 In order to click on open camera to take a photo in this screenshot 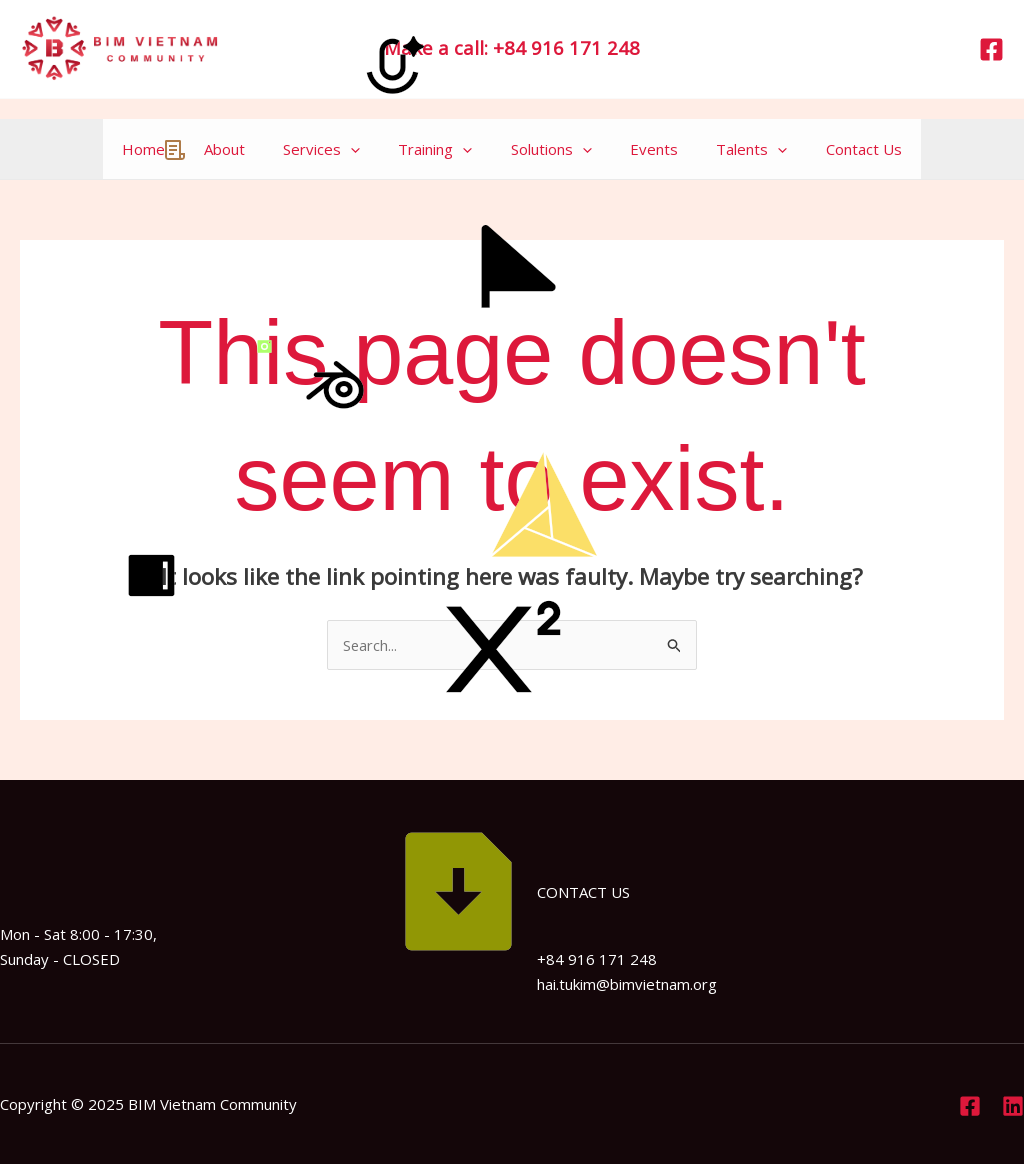, I will do `click(264, 346)`.